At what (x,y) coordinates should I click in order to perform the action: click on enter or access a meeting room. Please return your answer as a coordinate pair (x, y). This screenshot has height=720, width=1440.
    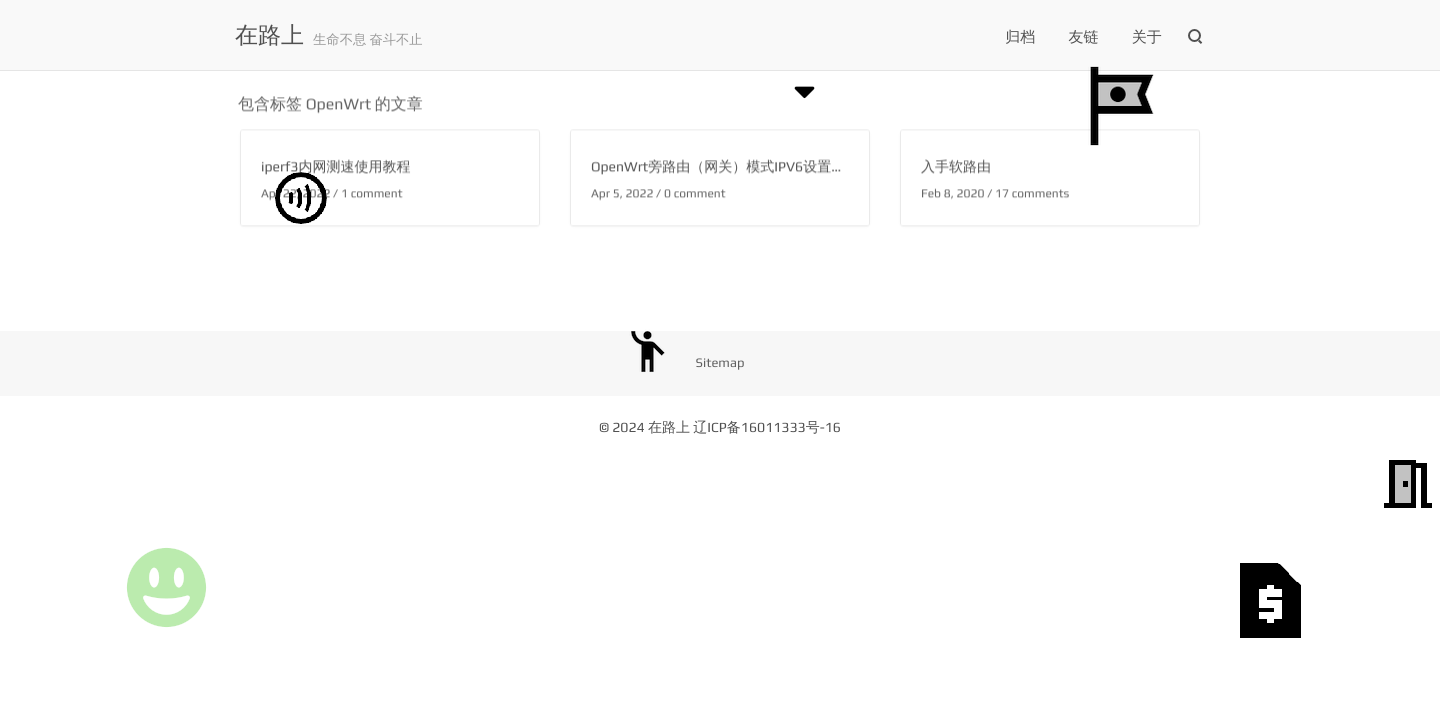
    Looking at the image, I should click on (1408, 484).